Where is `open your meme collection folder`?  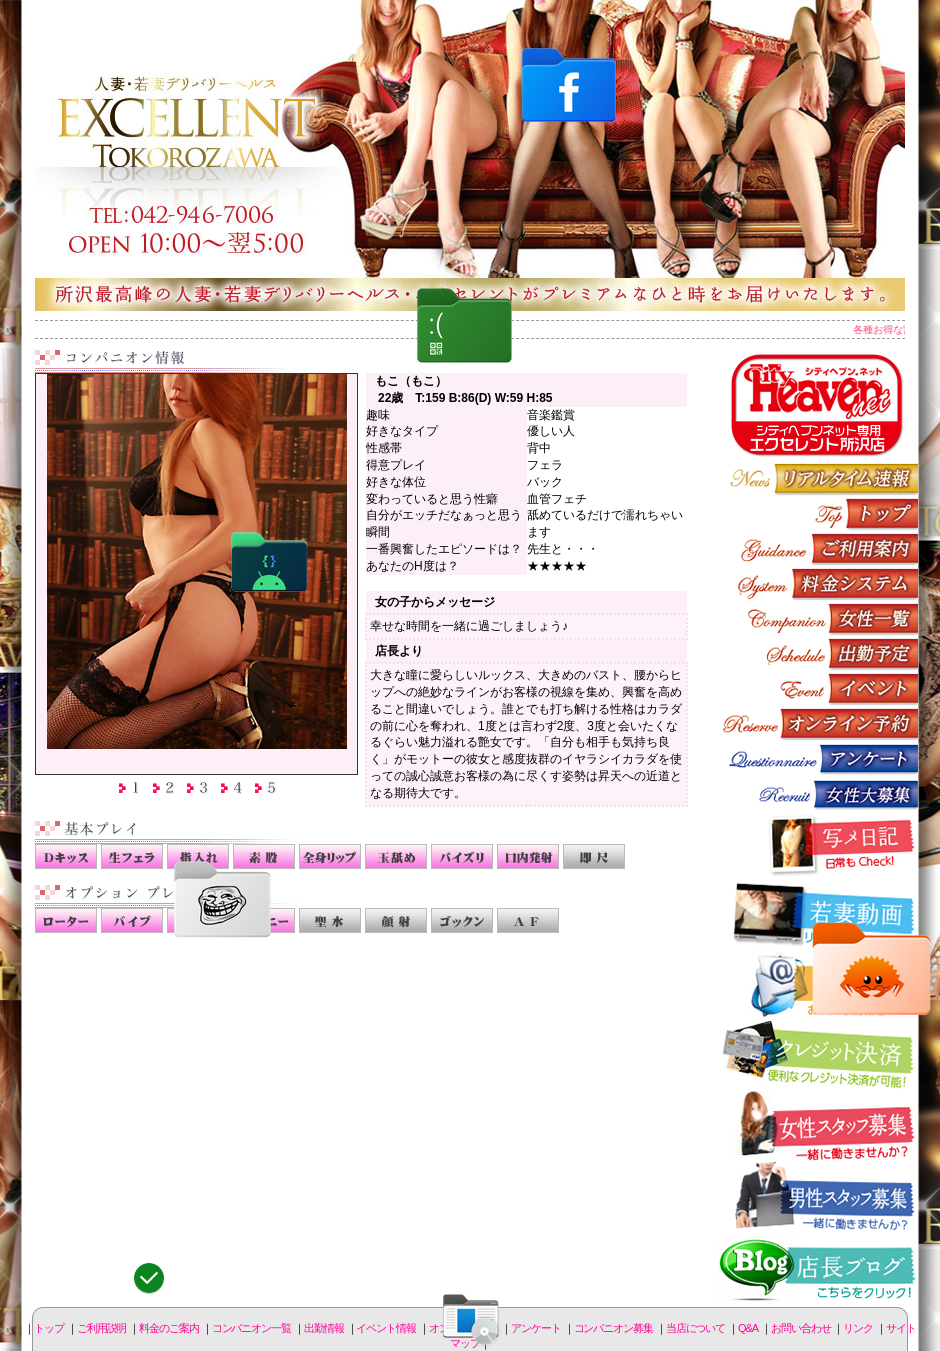 open your meme collection folder is located at coordinates (222, 902).